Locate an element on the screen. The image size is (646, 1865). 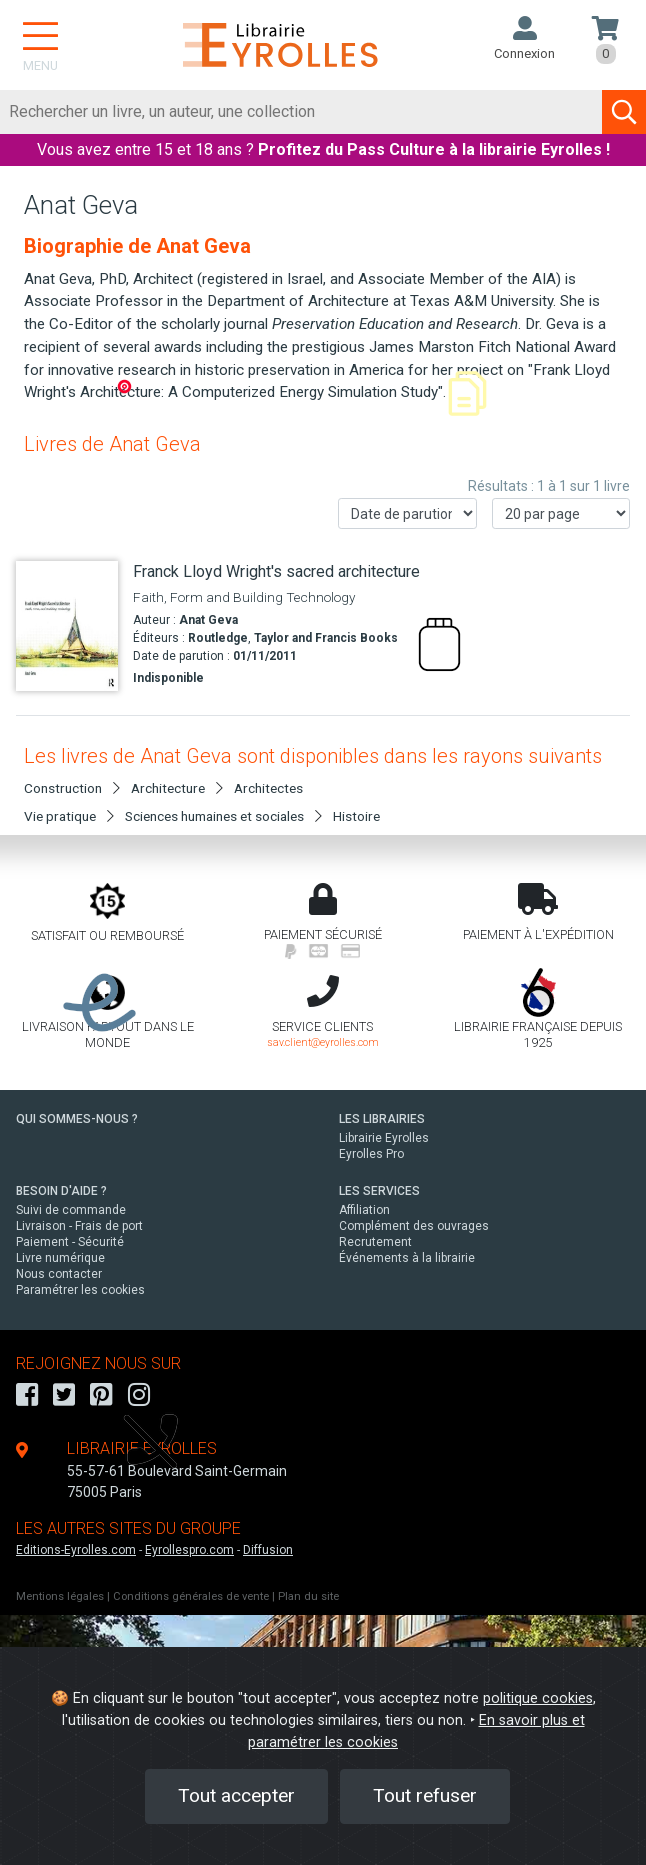
indicates the number six in a list or sequence is located at coordinates (538, 992).